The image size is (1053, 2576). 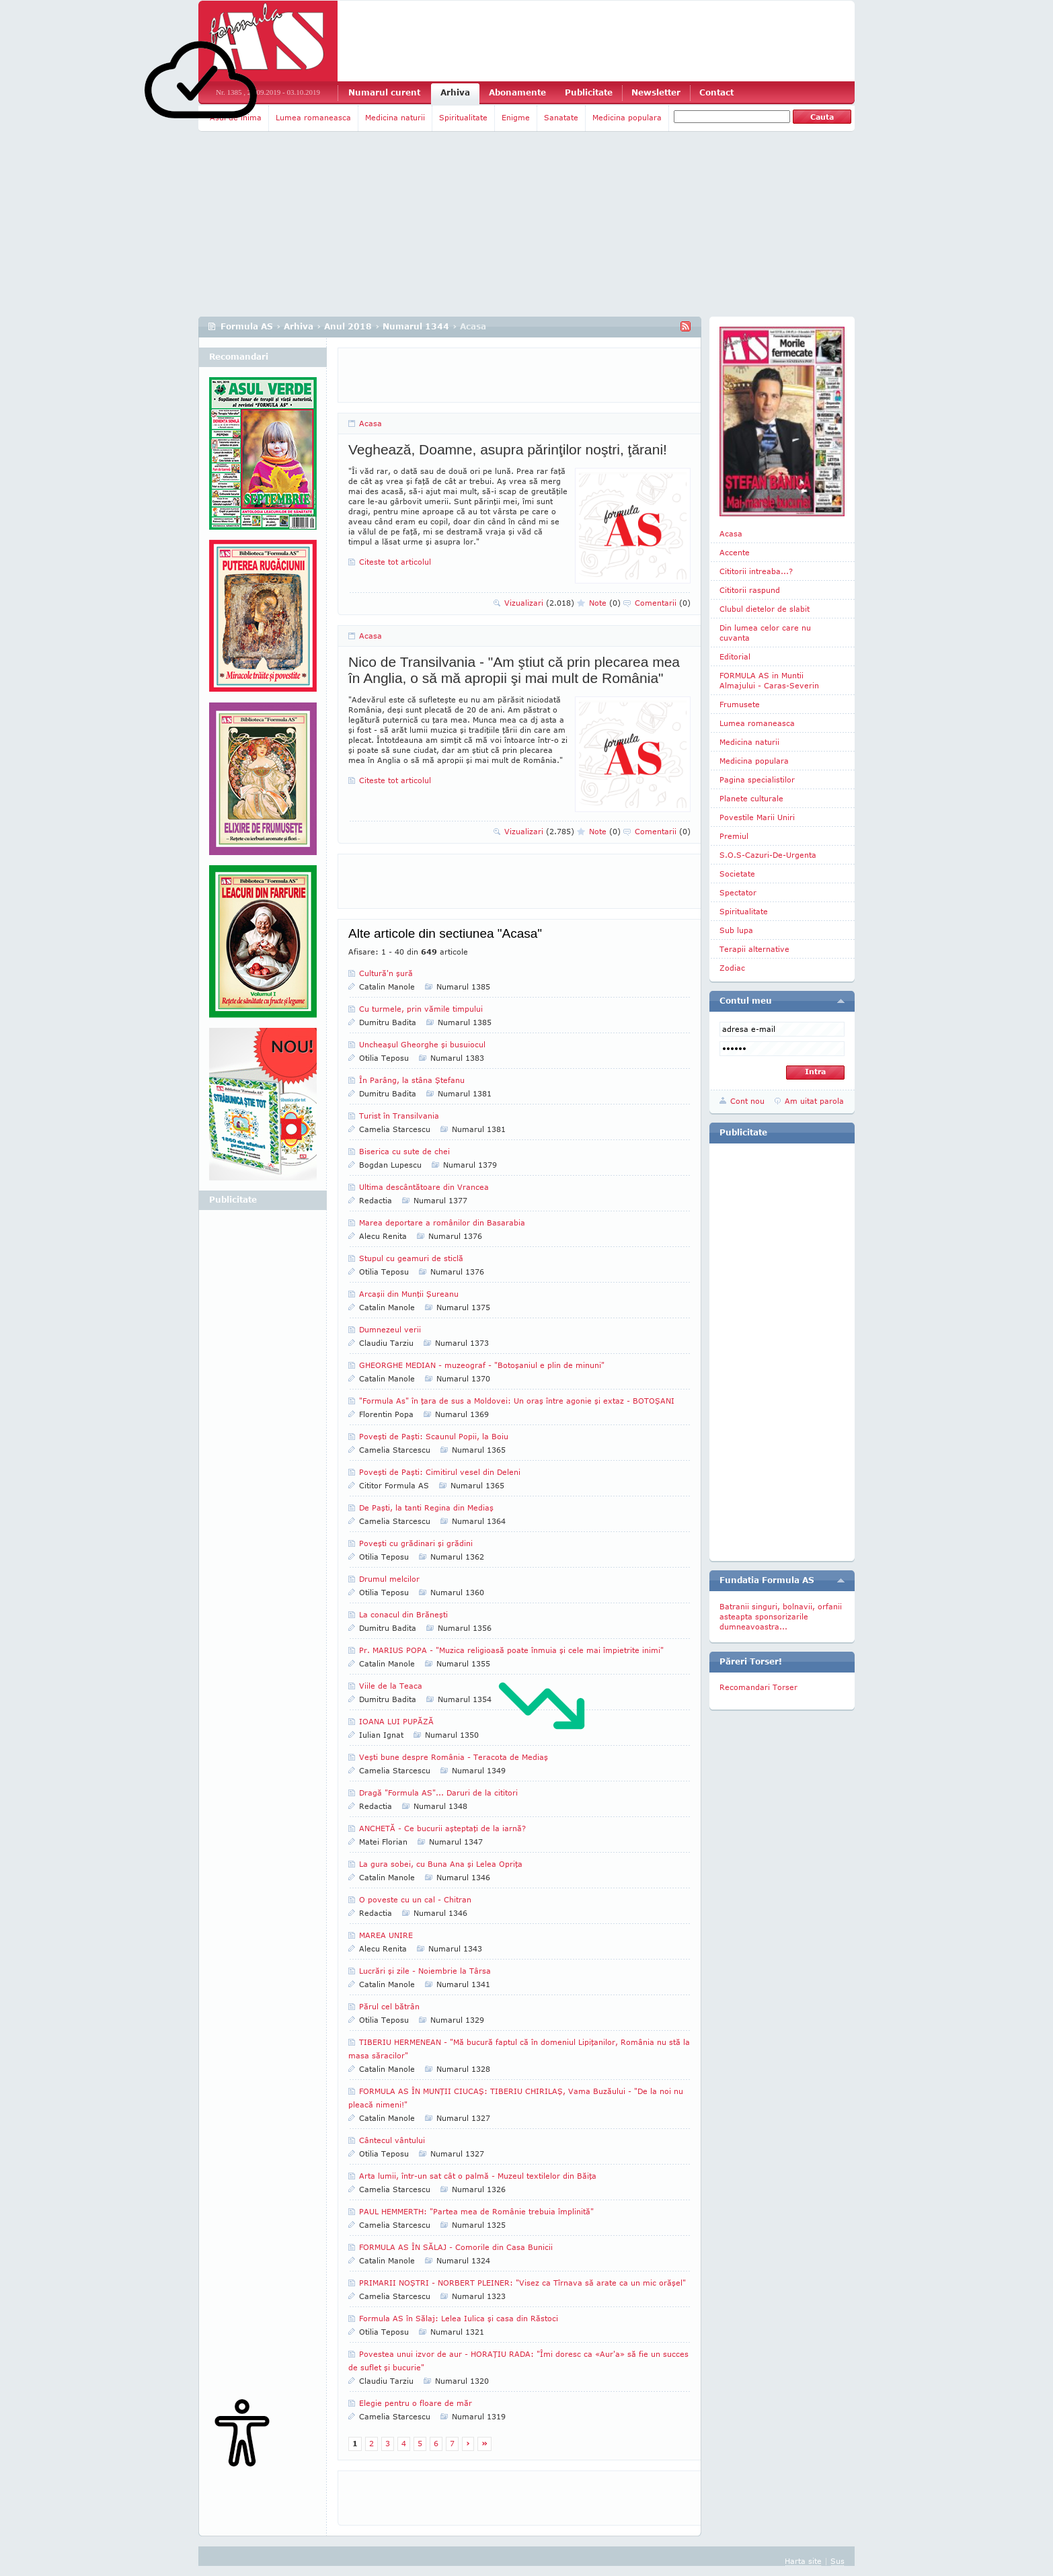 What do you see at coordinates (200, 79) in the screenshot?
I see `file successfully uploaded to cloud` at bounding box center [200, 79].